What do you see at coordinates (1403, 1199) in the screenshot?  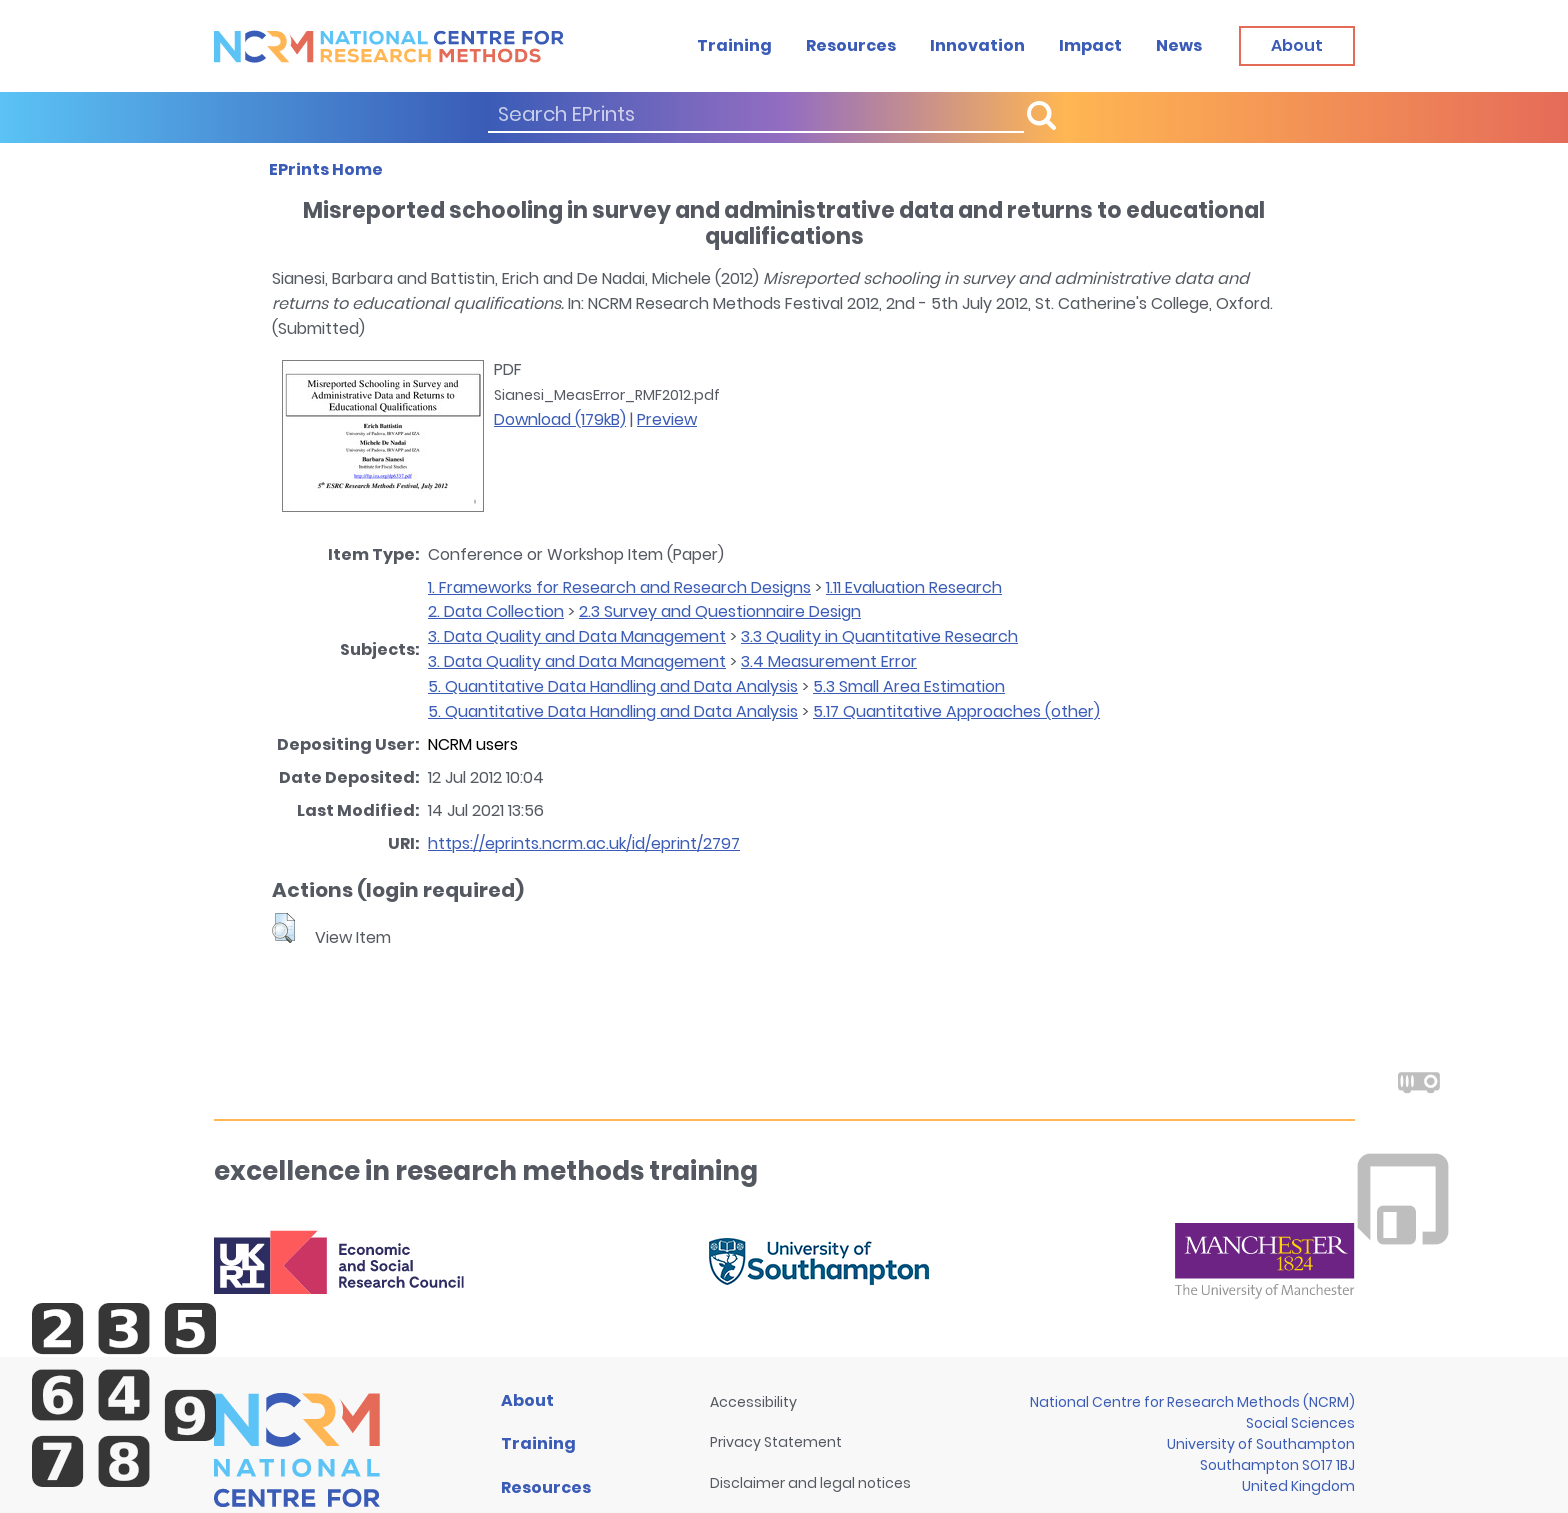 I see `save current file or document` at bounding box center [1403, 1199].